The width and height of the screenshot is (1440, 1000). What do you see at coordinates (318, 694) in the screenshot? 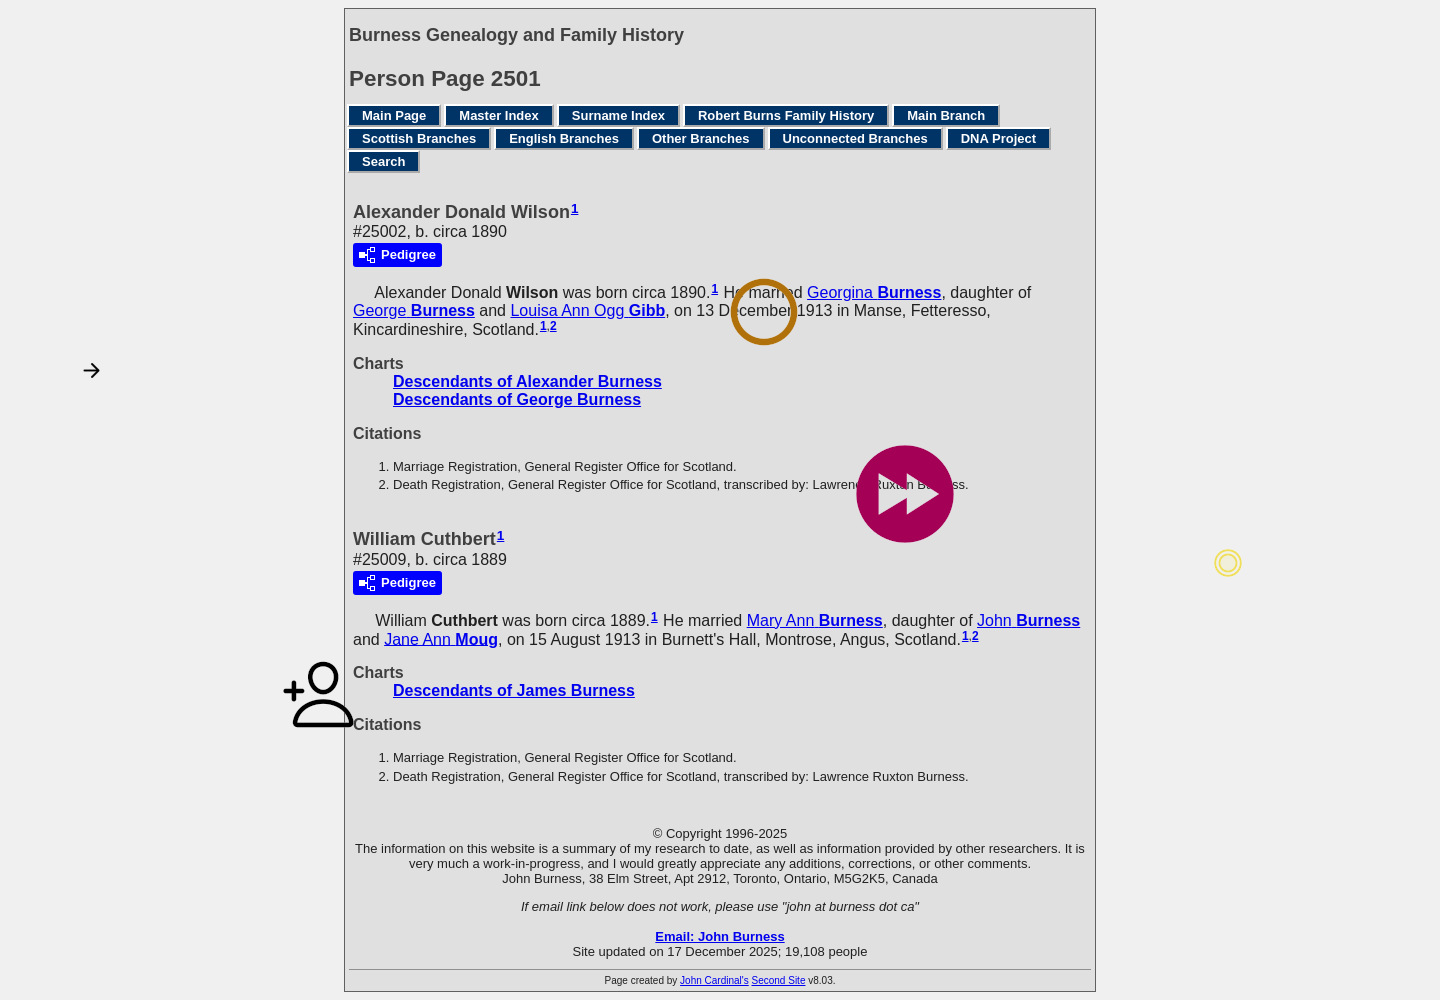
I see `add a new contact` at bounding box center [318, 694].